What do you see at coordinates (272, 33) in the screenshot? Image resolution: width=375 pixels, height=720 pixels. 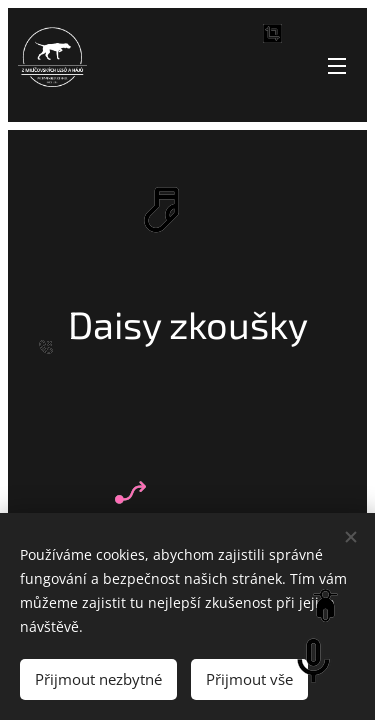 I see `crop an image or photo` at bounding box center [272, 33].